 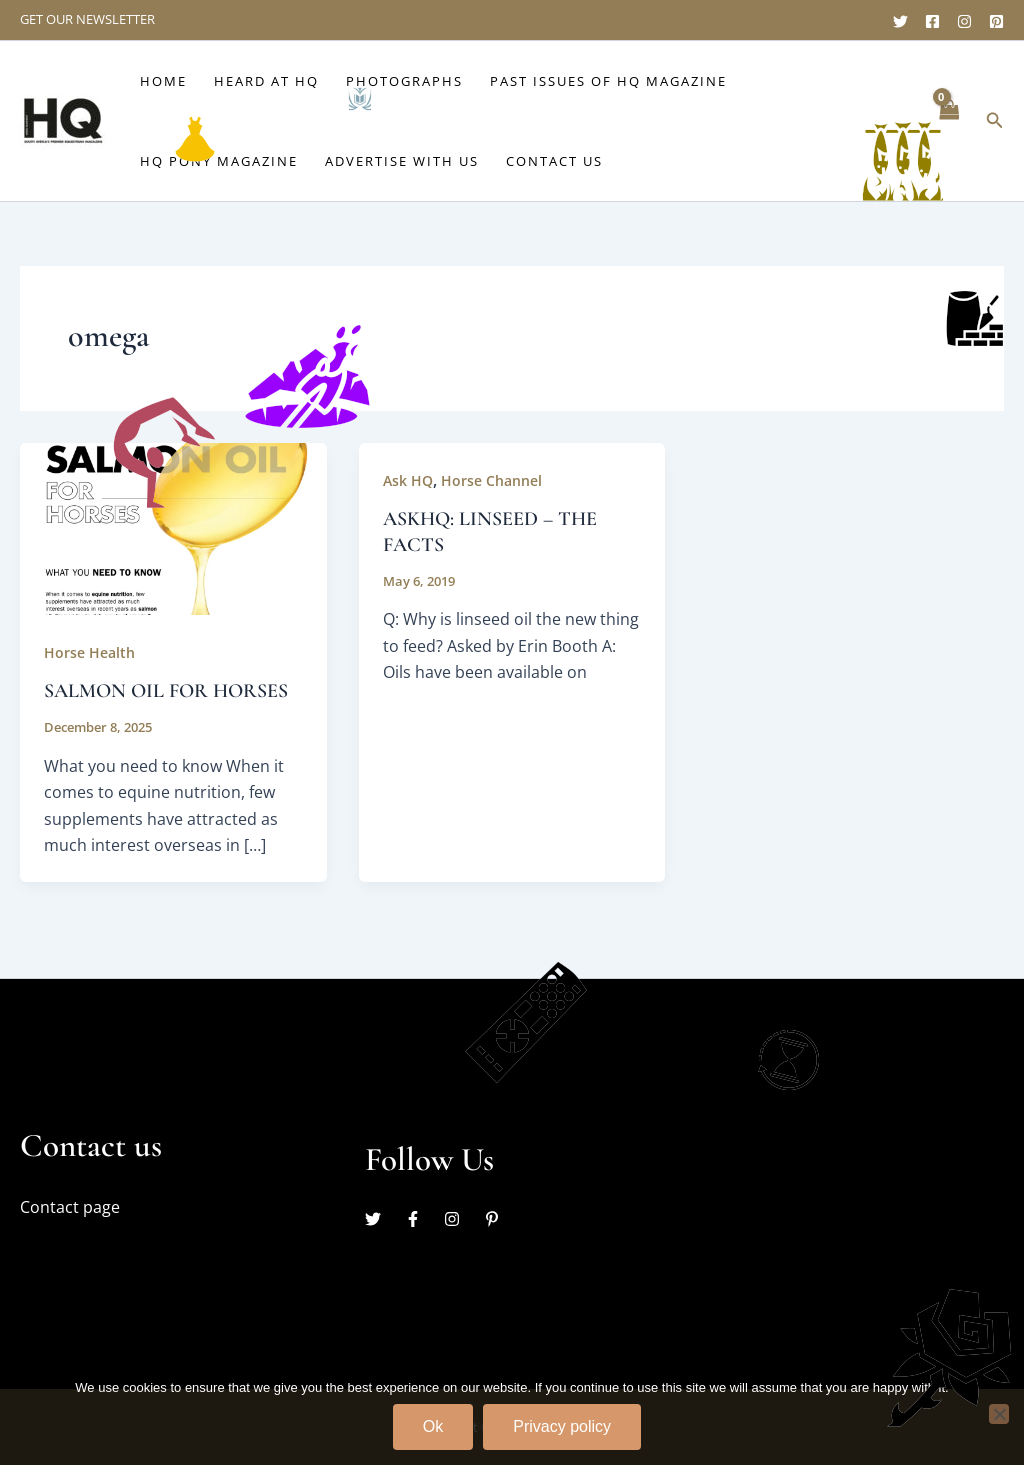 I want to click on access magical spellbook or grimoire, so click(x=360, y=99).